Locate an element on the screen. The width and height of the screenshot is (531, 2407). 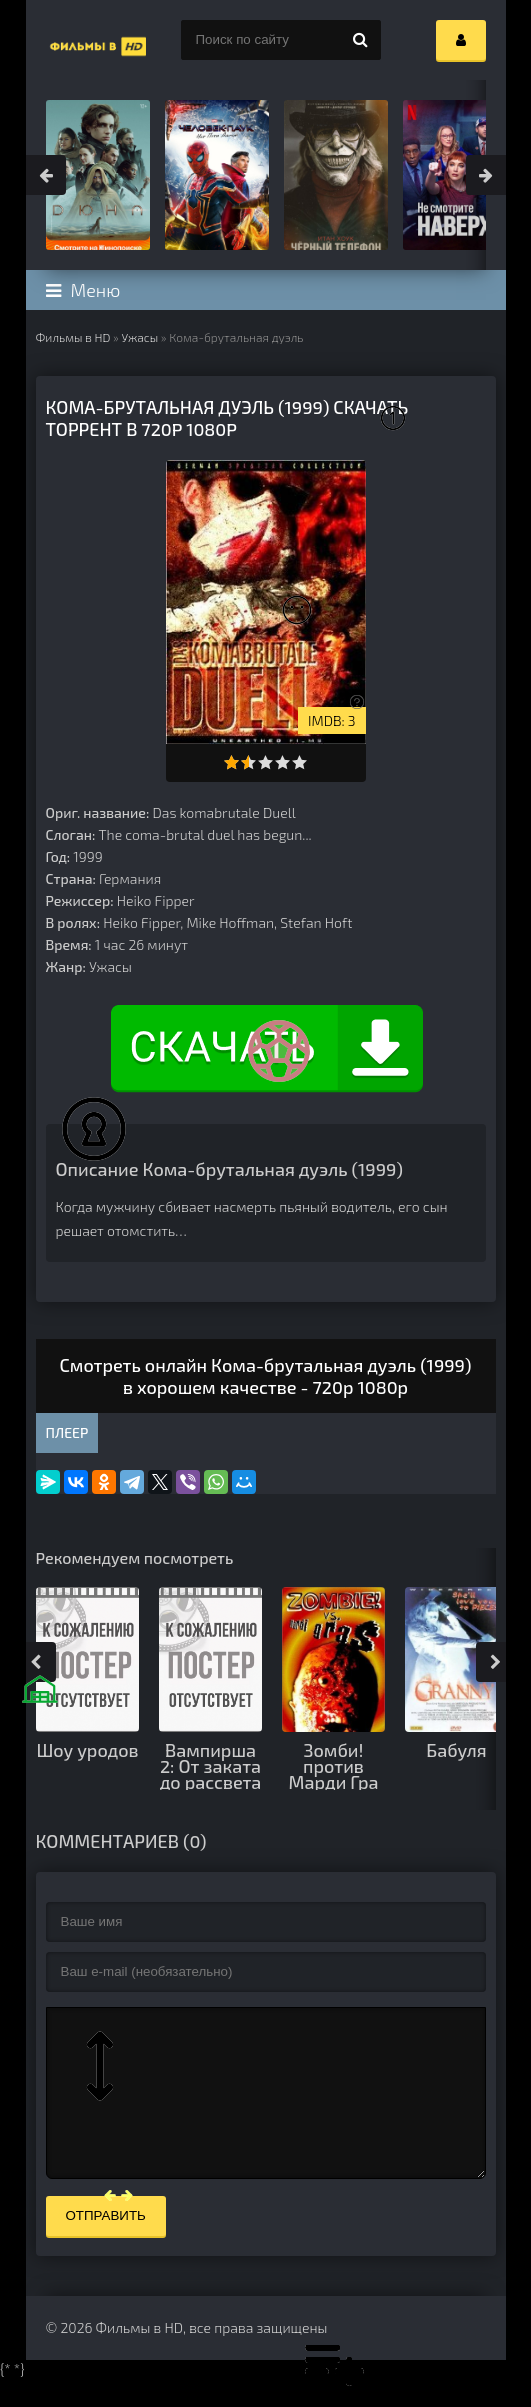
neutral reaction or feedback option is located at coordinates (297, 610).